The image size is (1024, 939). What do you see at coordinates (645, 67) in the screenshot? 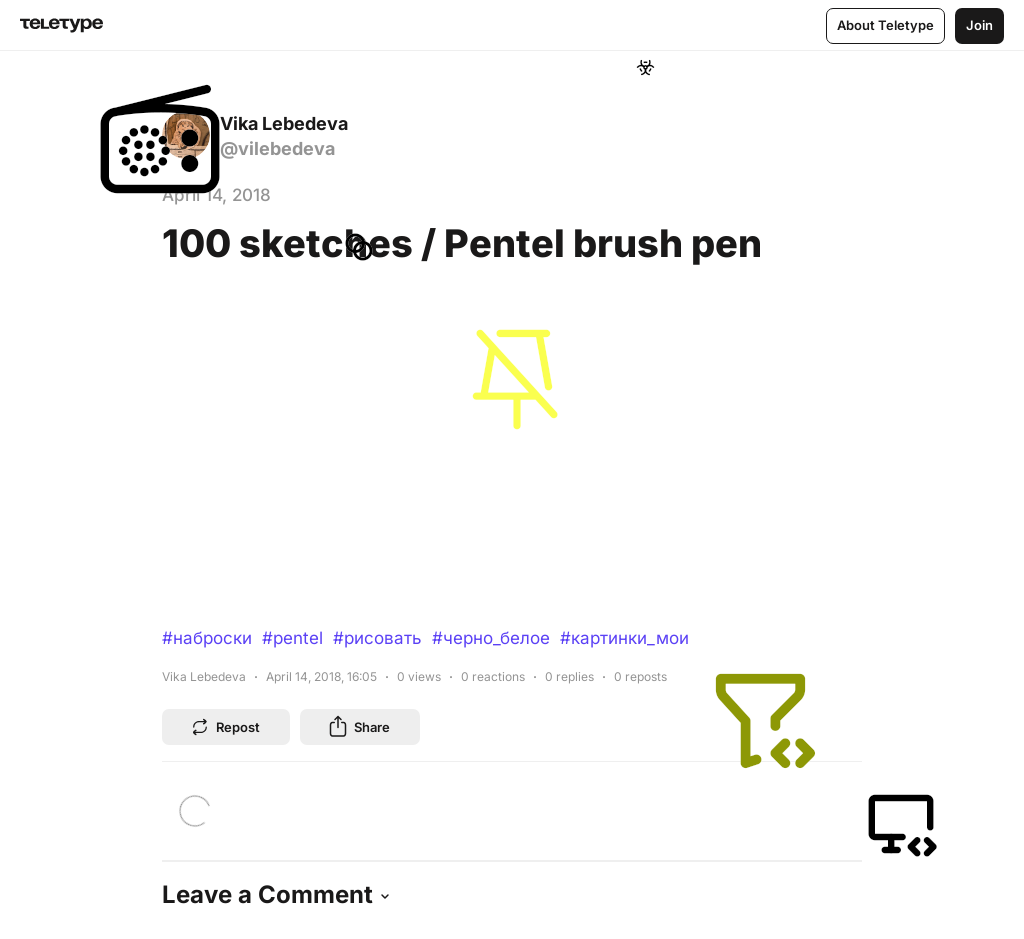
I see `indicates hazardous or dangerous content` at bounding box center [645, 67].